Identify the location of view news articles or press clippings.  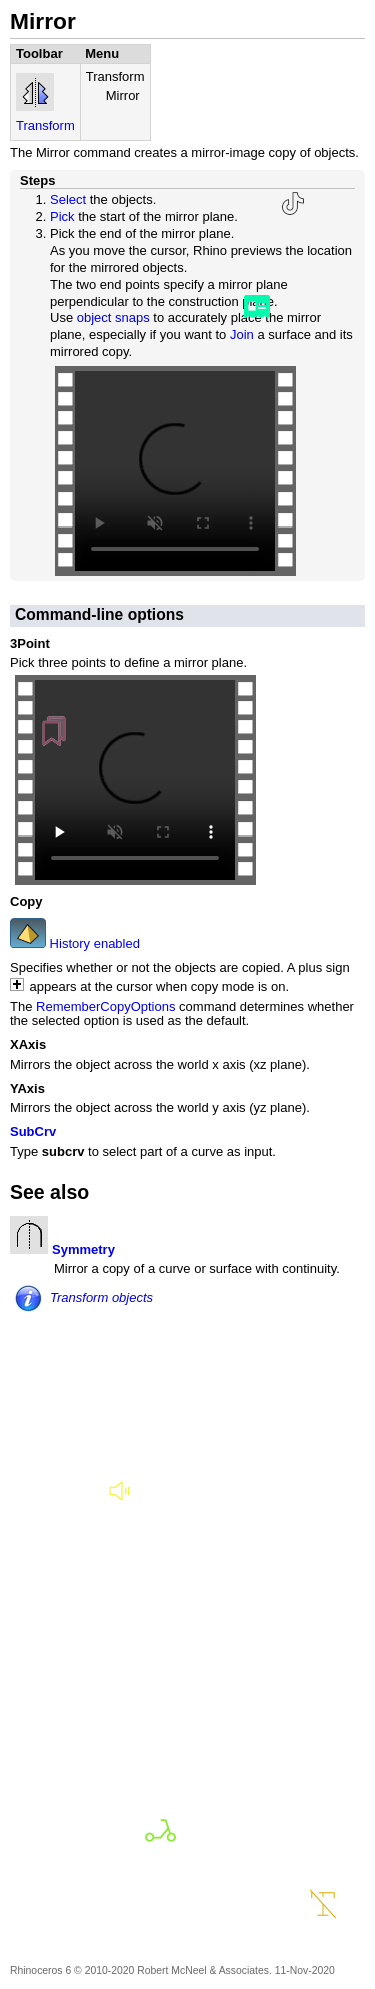
(257, 306).